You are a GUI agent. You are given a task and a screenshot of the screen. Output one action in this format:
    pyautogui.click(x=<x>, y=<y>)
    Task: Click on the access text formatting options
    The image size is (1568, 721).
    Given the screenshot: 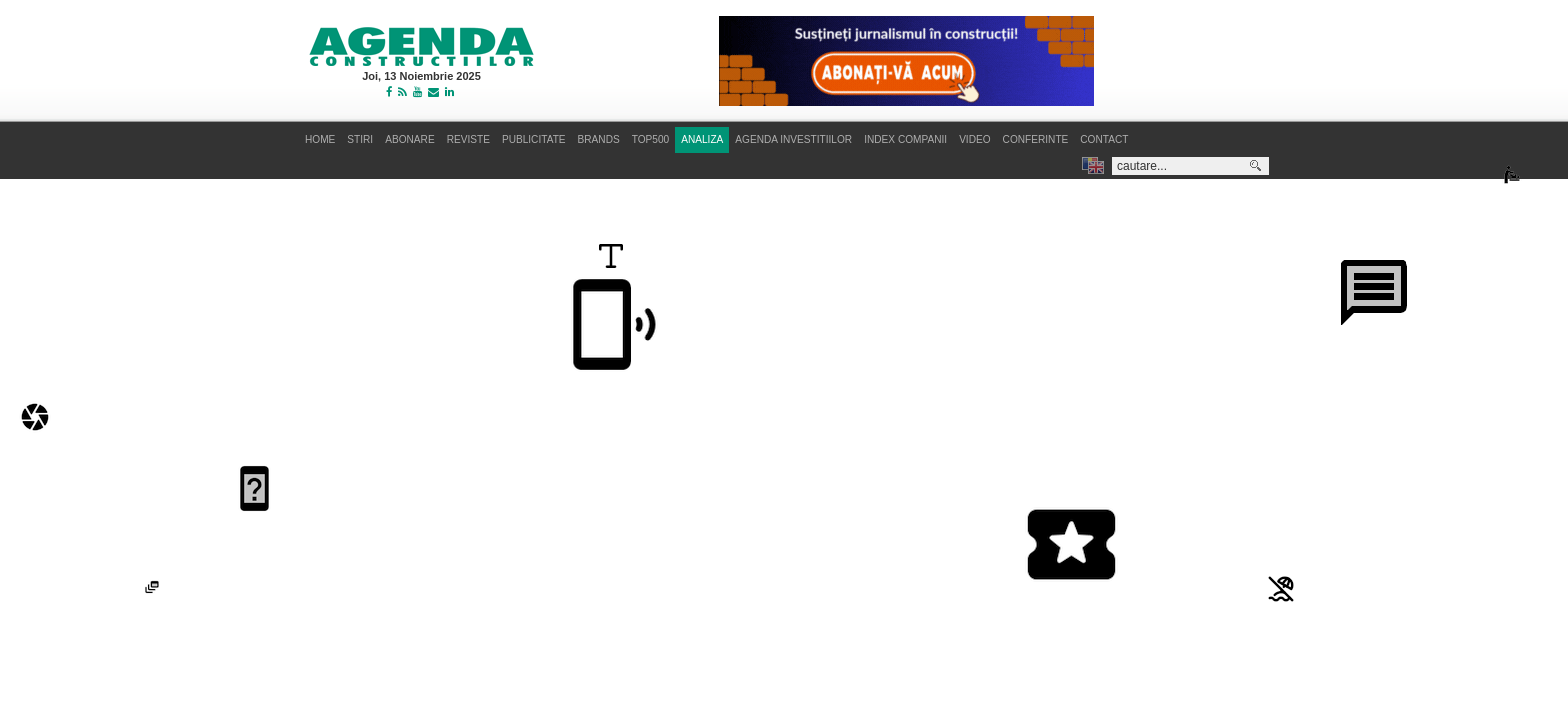 What is the action you would take?
    pyautogui.click(x=611, y=256)
    